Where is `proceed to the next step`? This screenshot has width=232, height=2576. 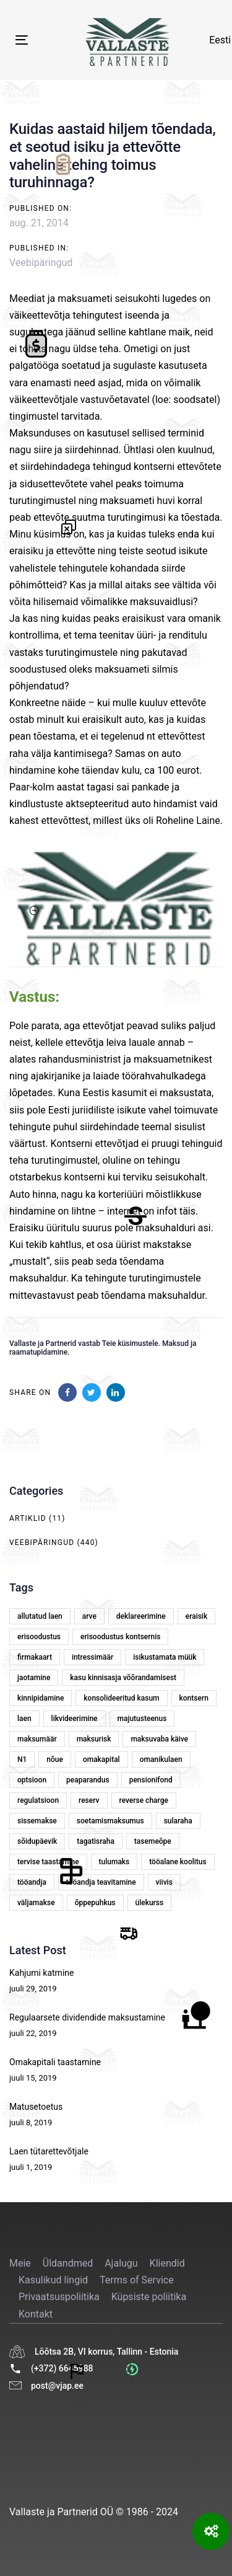
proceed to the next step is located at coordinates (34, 910).